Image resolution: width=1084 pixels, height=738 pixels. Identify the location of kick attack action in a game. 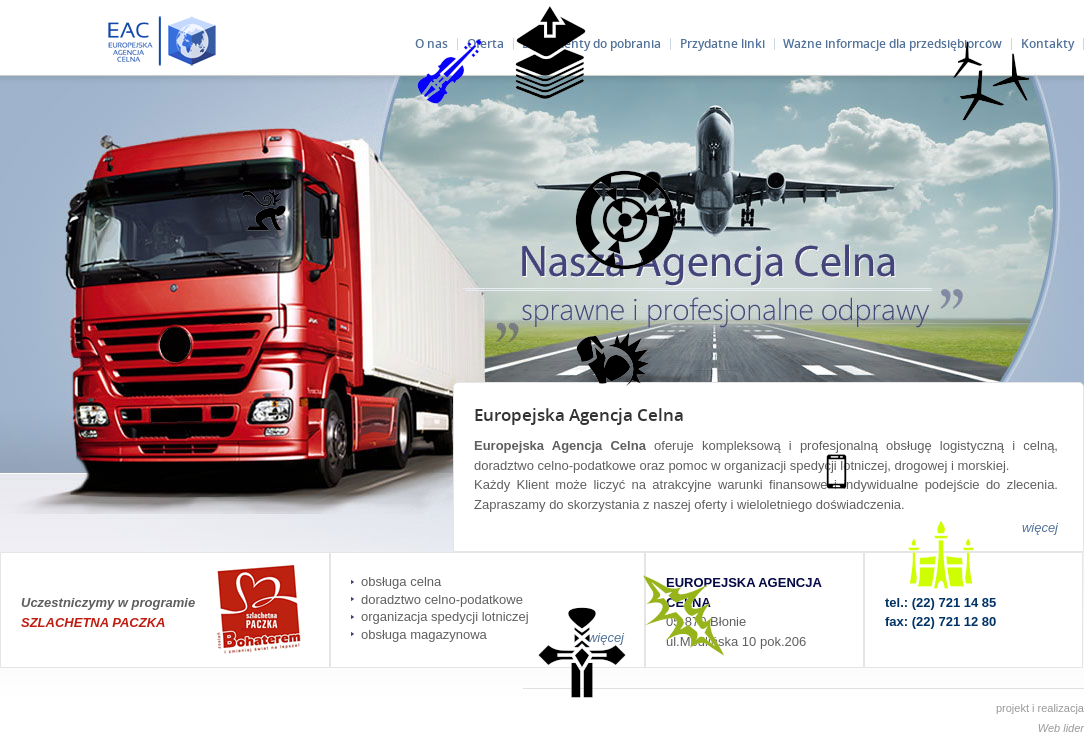
(613, 359).